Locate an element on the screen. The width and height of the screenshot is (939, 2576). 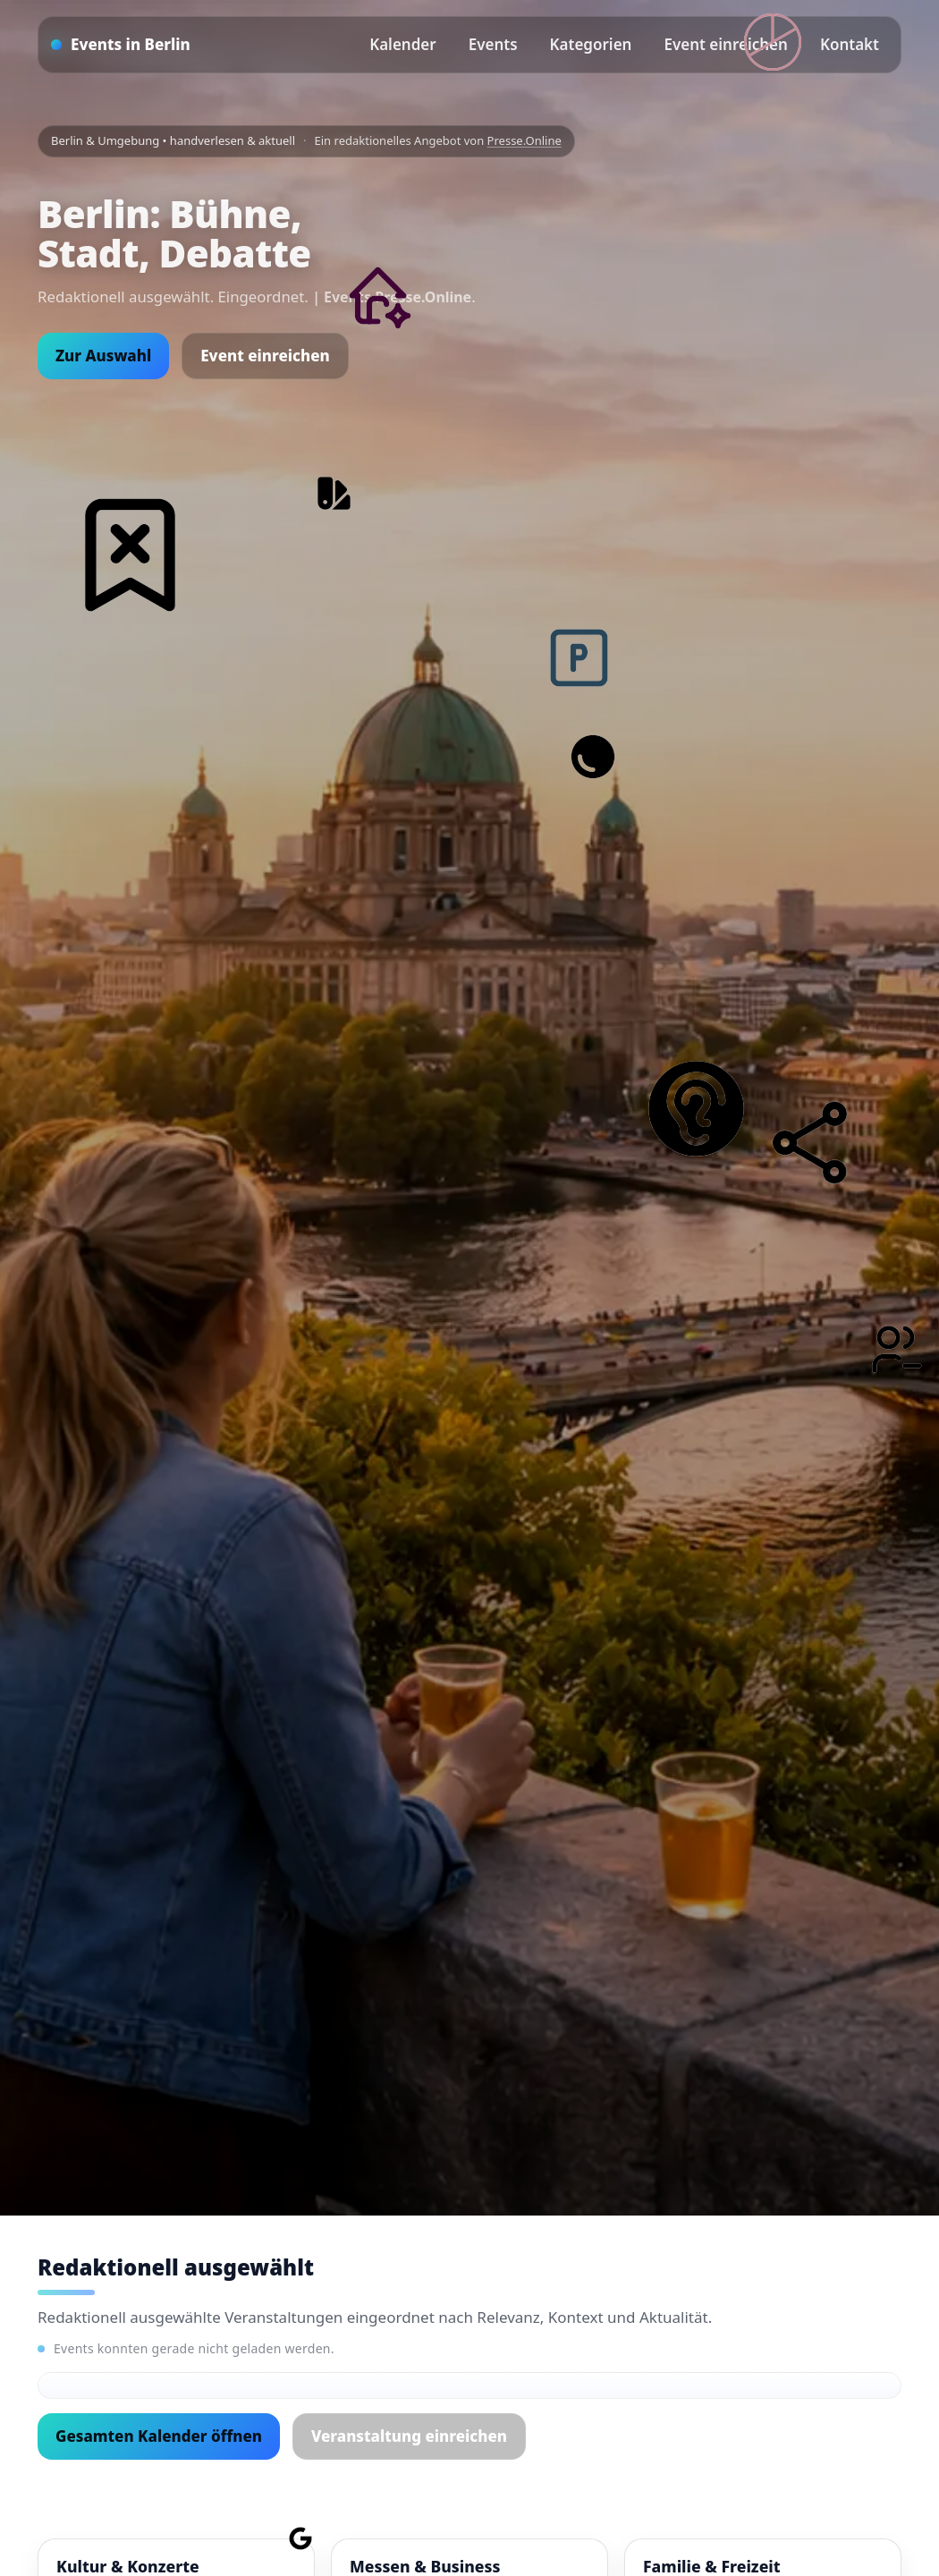
access color palette or theme options is located at coordinates (334, 493).